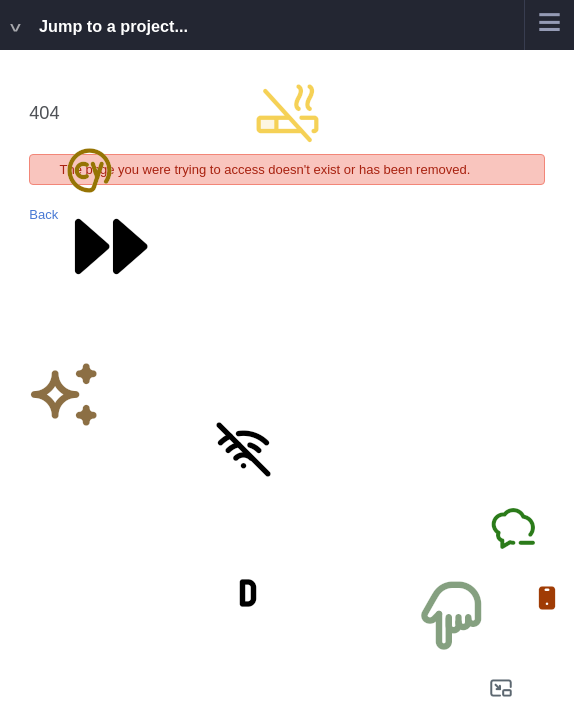 This screenshot has height=720, width=574. What do you see at coordinates (248, 593) in the screenshot?
I see `indicates a "D" grade or rating` at bounding box center [248, 593].